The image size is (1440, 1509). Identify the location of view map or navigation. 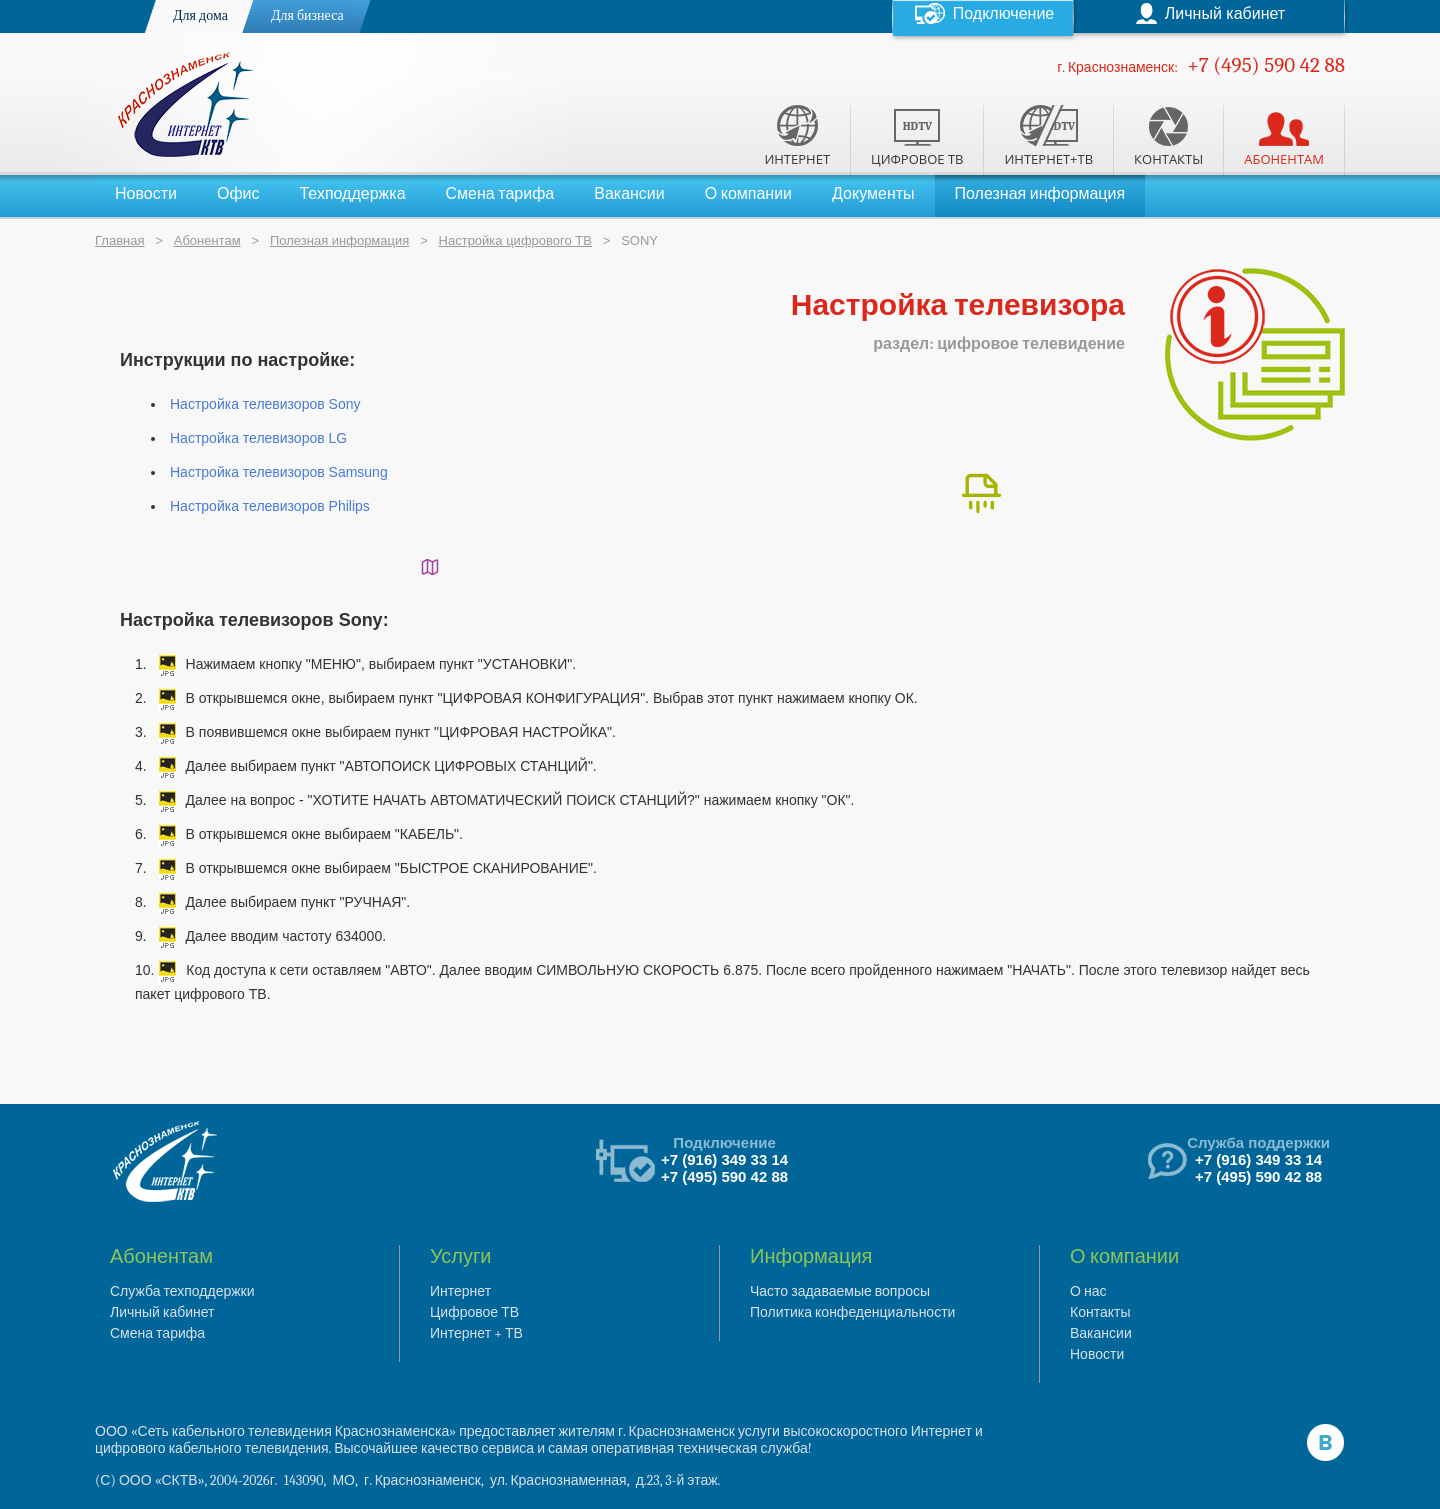
(430, 567).